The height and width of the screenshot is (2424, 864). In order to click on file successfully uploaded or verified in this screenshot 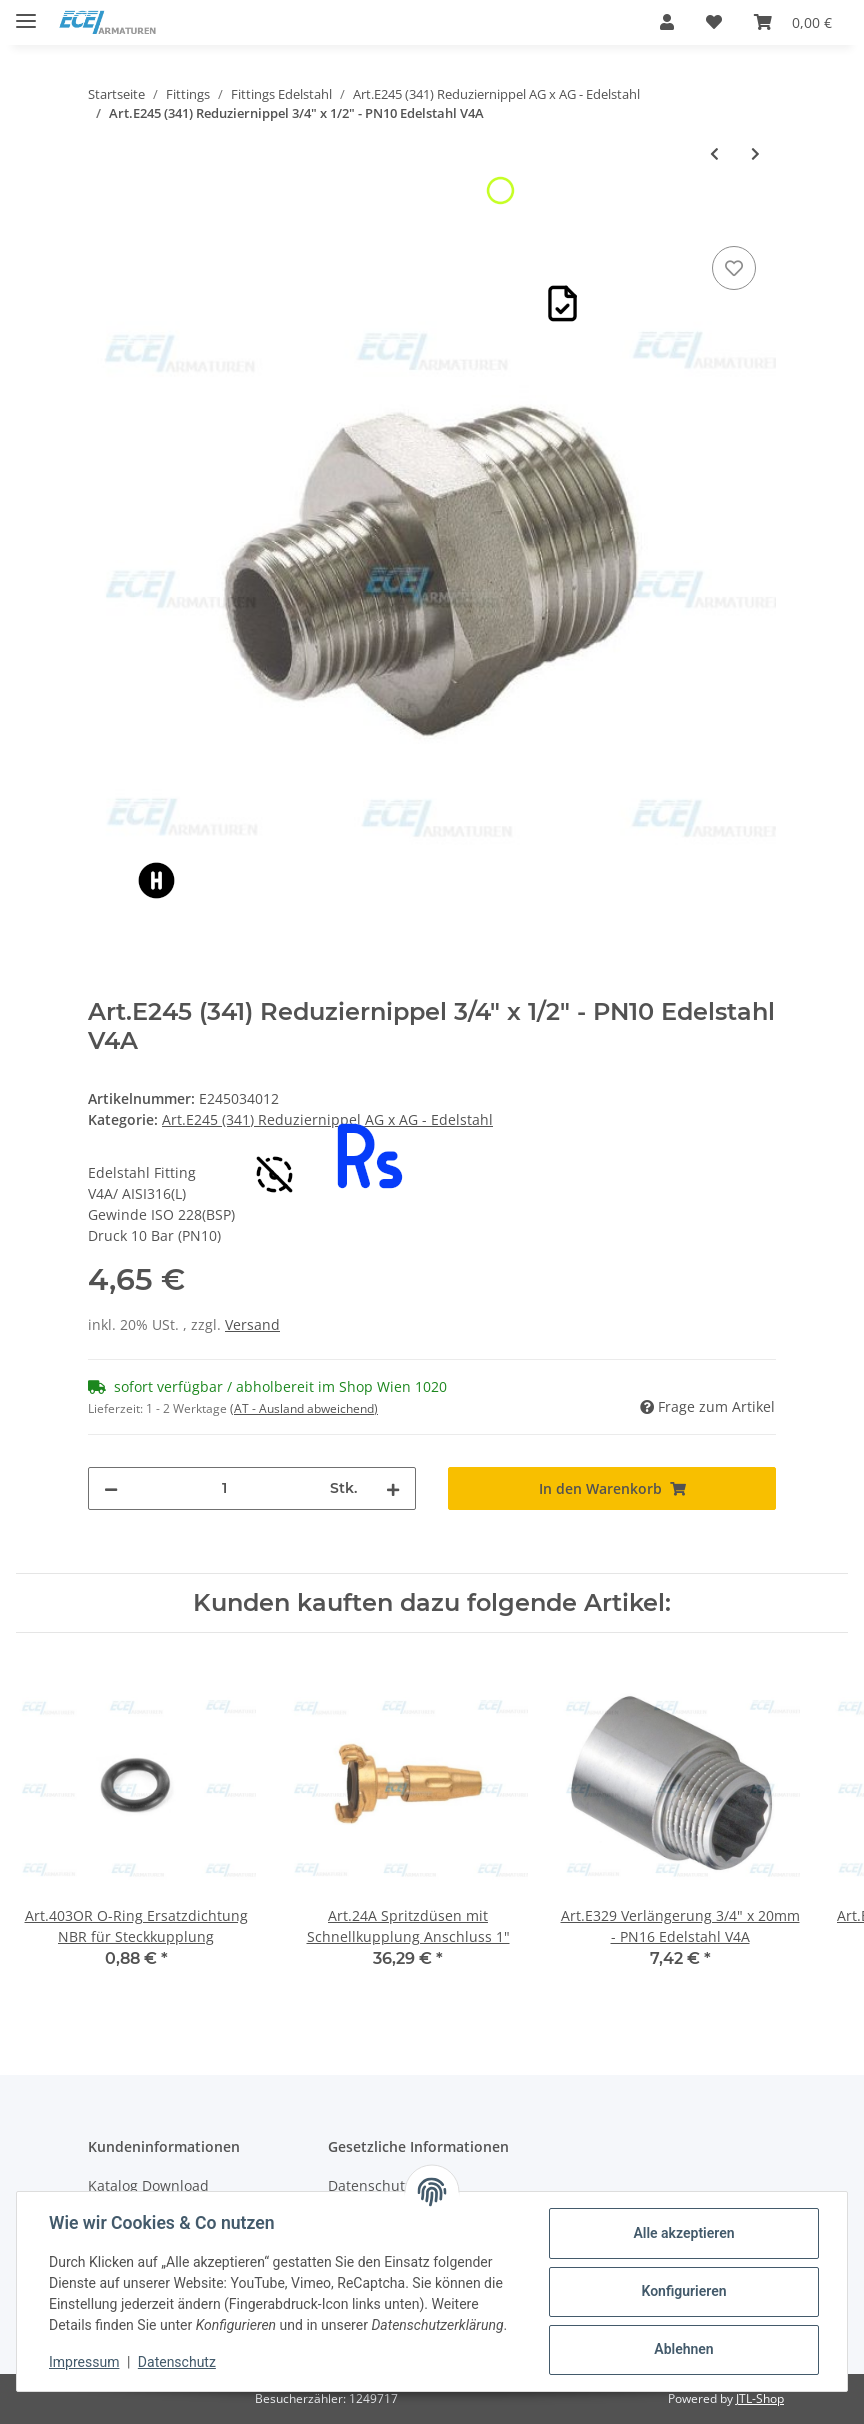, I will do `click(562, 303)`.